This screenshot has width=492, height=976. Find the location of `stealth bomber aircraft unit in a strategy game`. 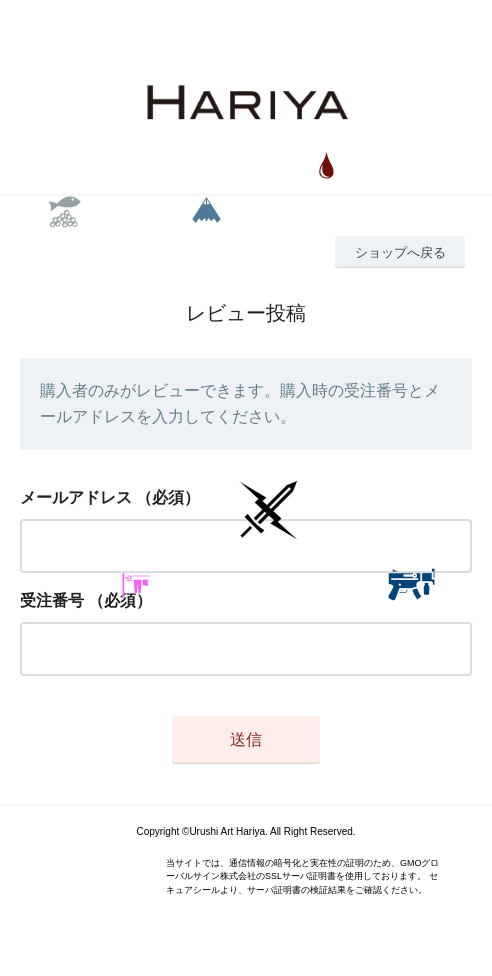

stealth bomber aircraft unit in a strategy game is located at coordinates (206, 210).